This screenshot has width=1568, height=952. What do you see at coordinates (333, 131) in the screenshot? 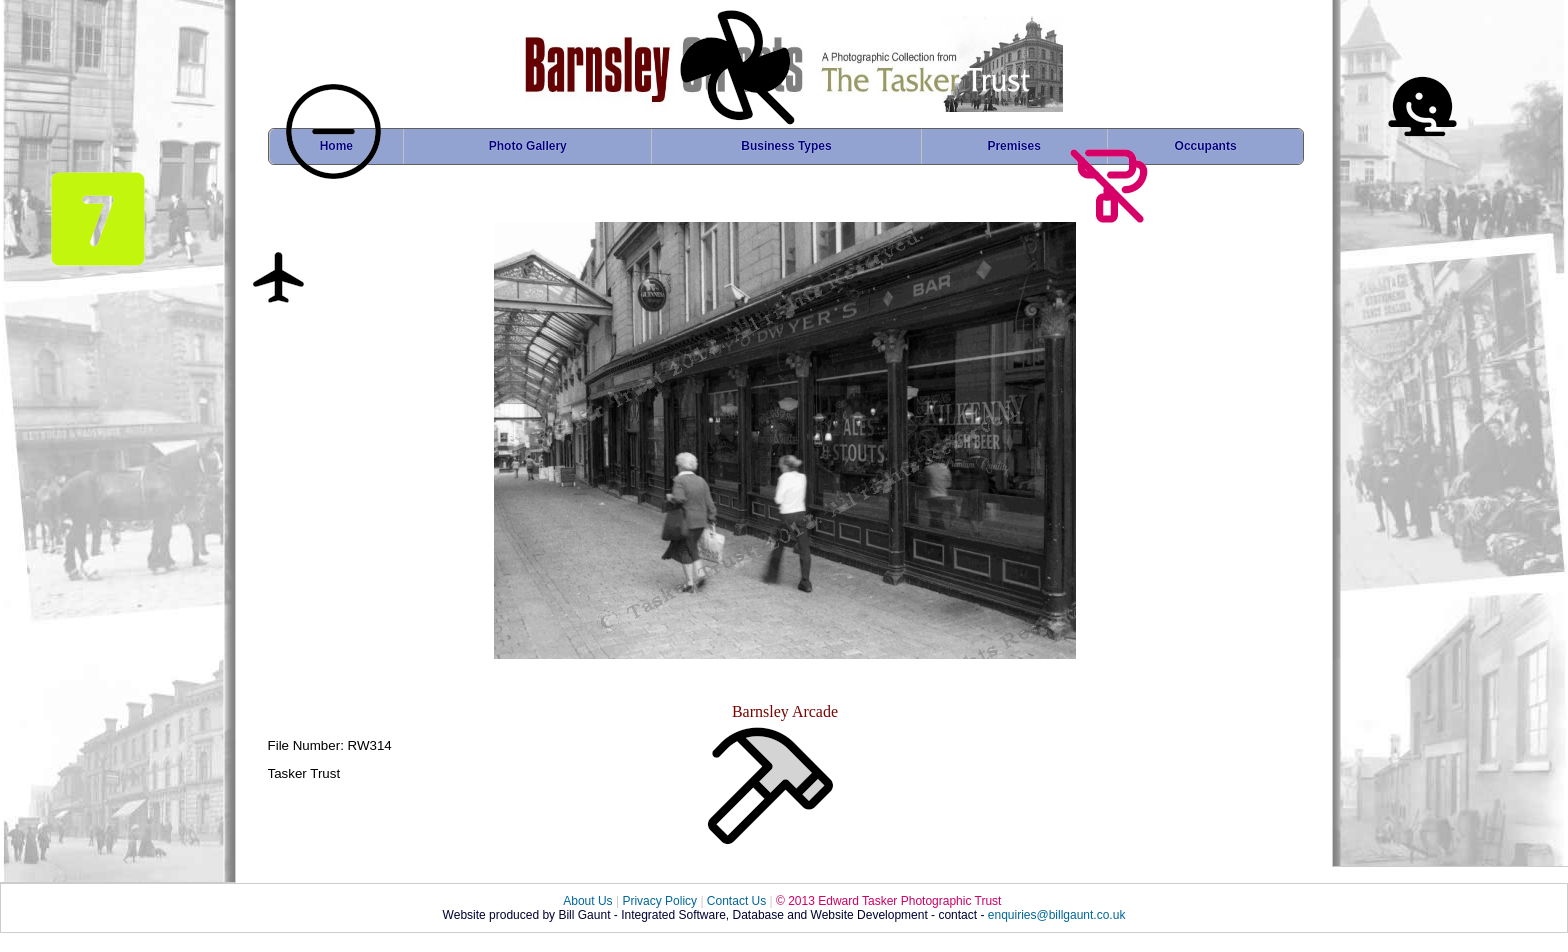
I see `remove an item from a list or cart` at bounding box center [333, 131].